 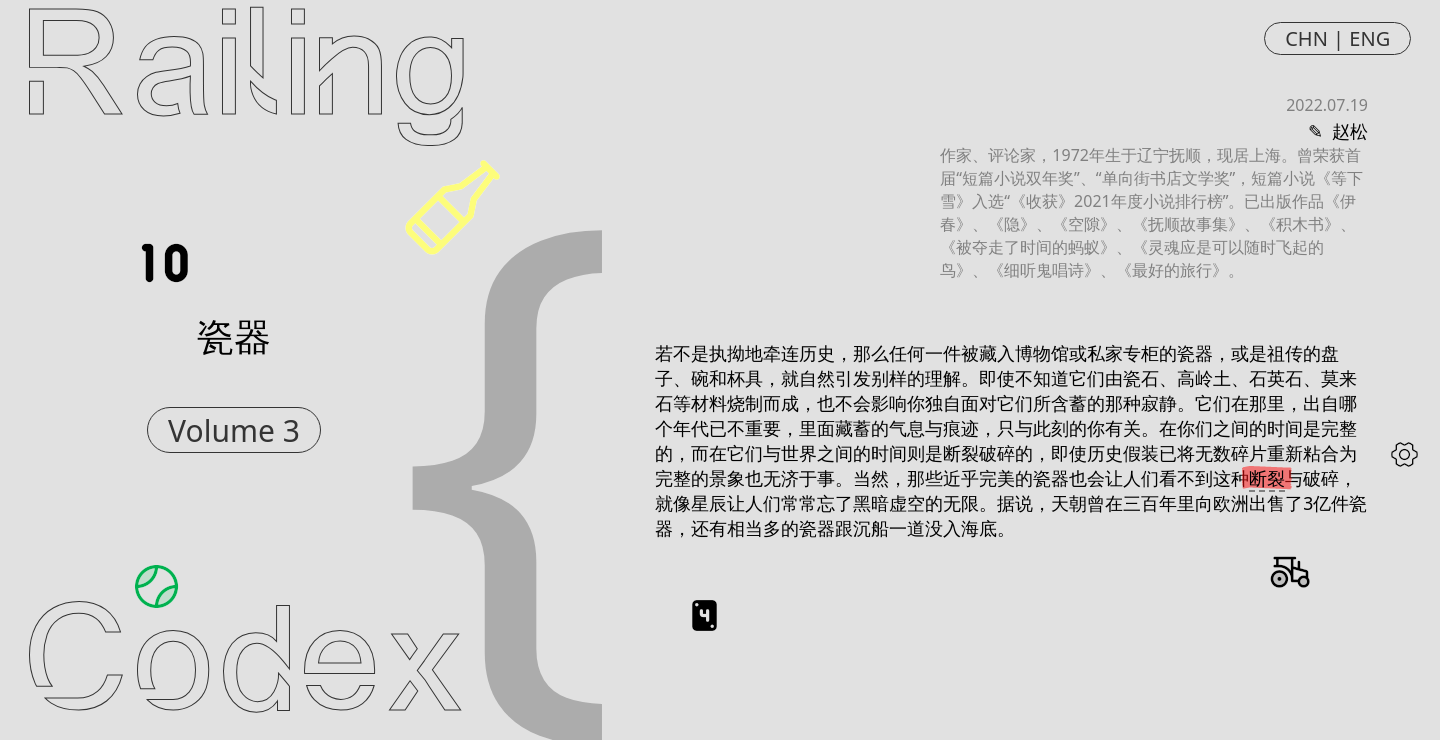 What do you see at coordinates (156, 586) in the screenshot?
I see `access tennis or sports-related content` at bounding box center [156, 586].